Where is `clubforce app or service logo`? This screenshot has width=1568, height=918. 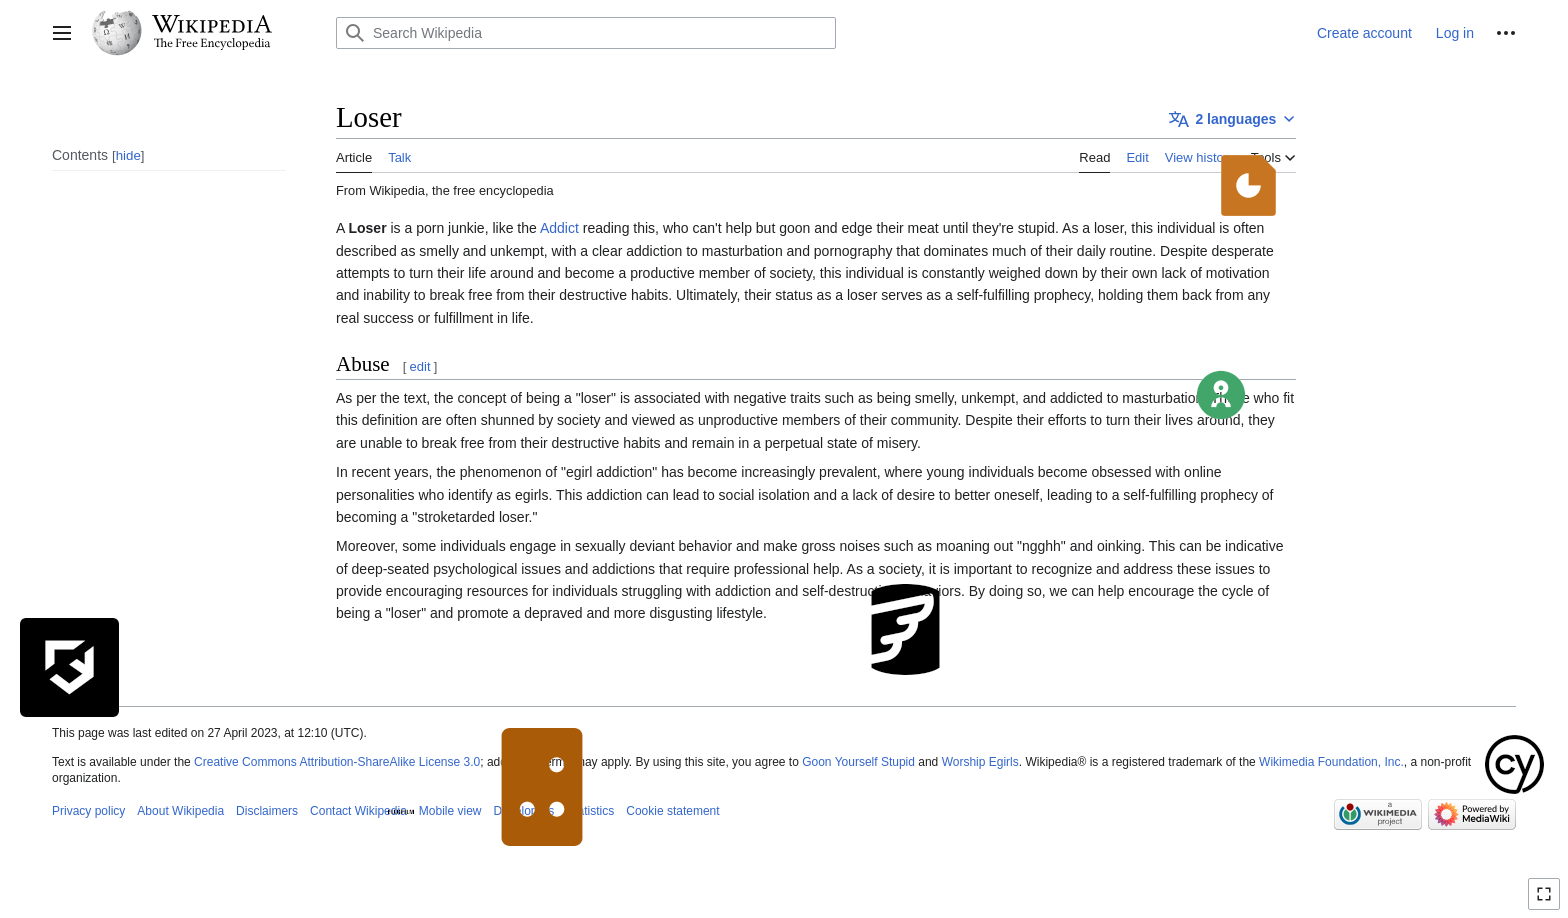 clubforce app or service logo is located at coordinates (69, 667).